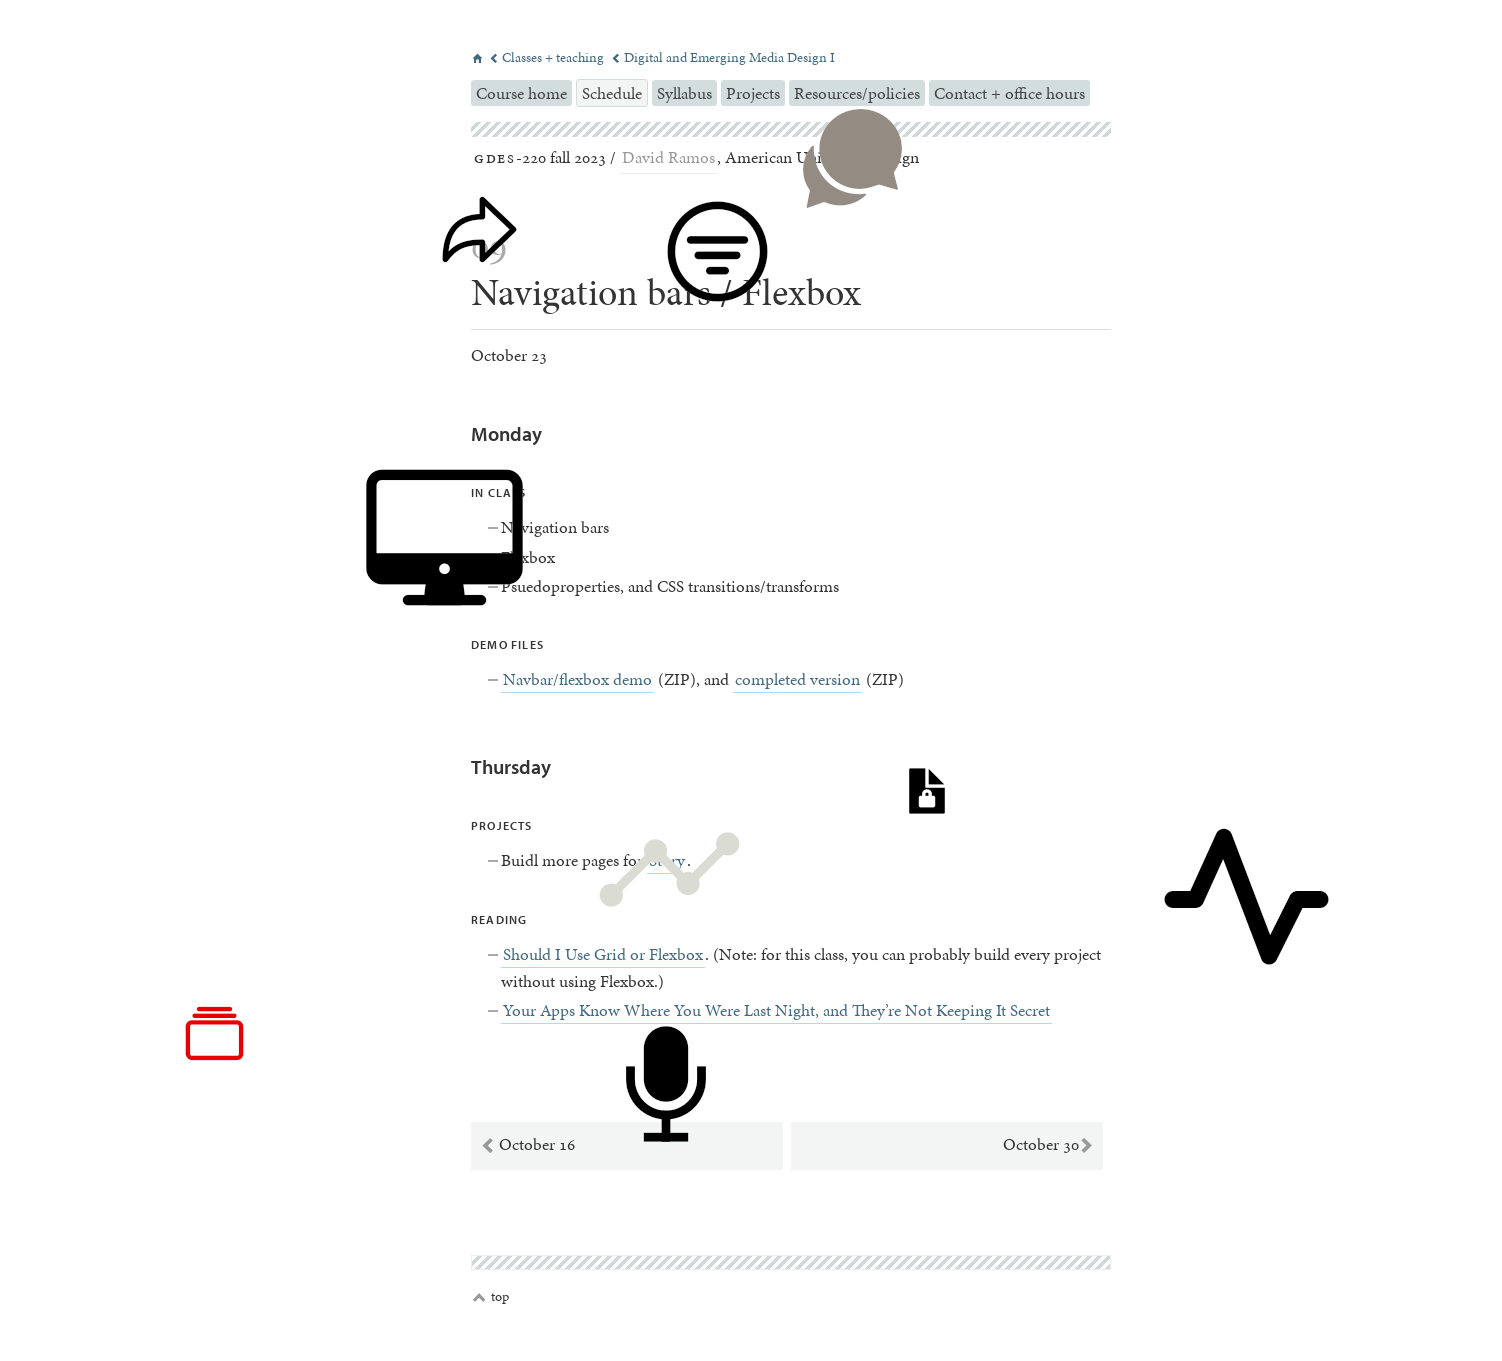 This screenshot has height=1361, width=1502. Describe the element at coordinates (852, 158) in the screenshot. I see `open messaging or chat` at that location.